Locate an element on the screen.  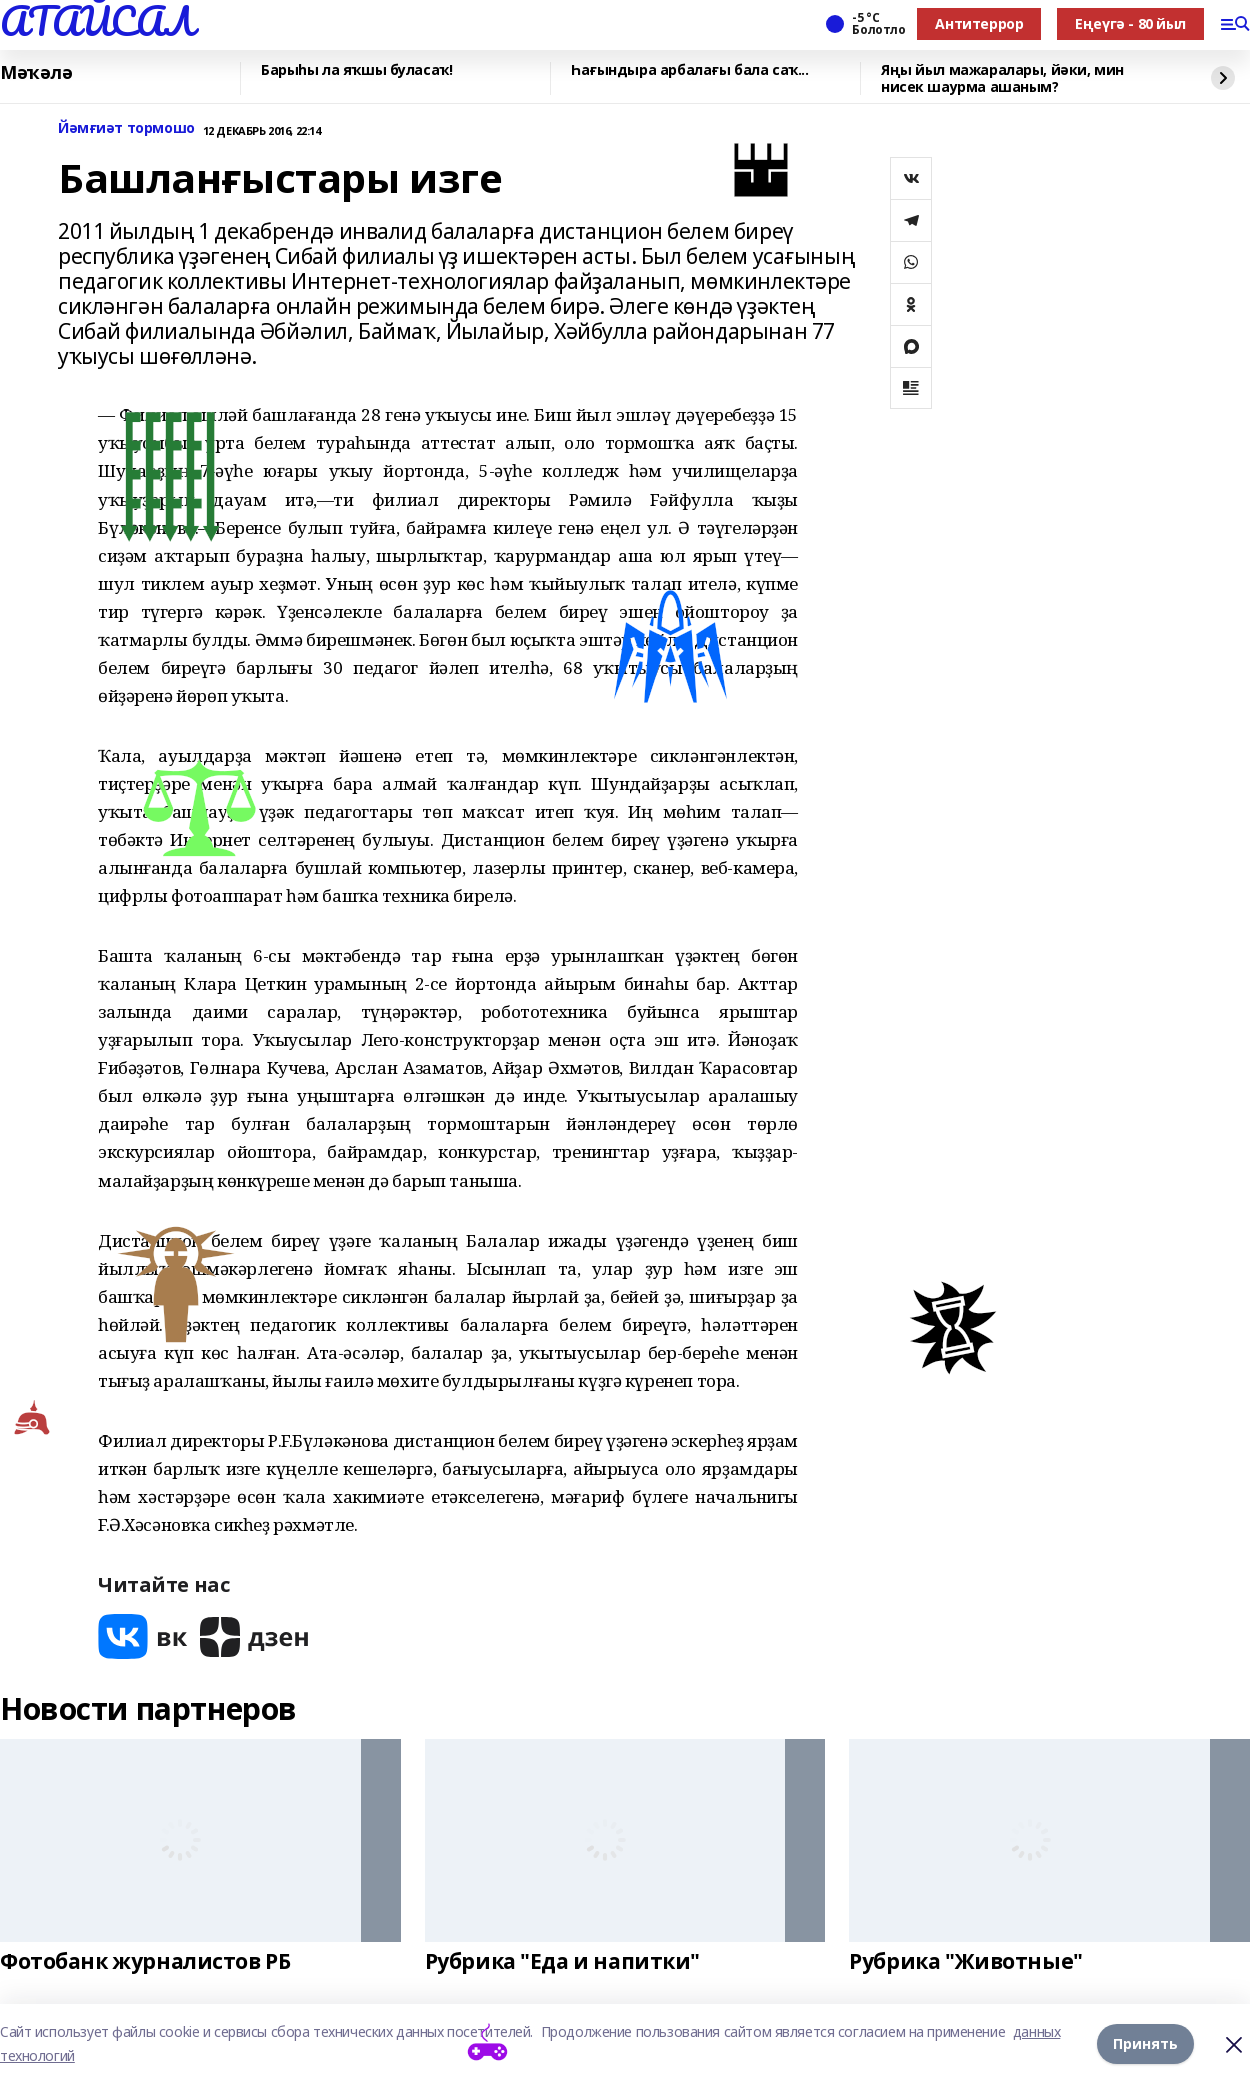
add extra time or extend a timer is located at coordinates (953, 1328).